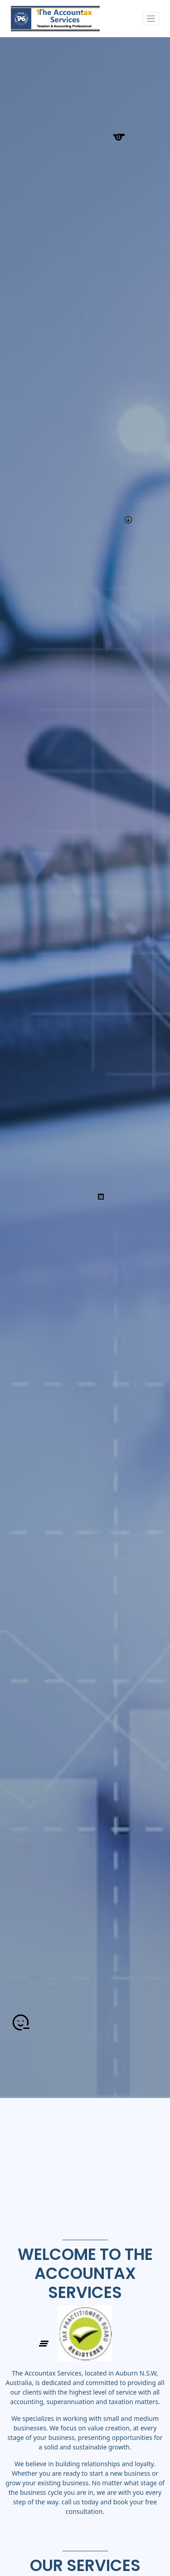  What do you see at coordinates (20, 2022) in the screenshot?
I see `remove a reaction or emoji` at bounding box center [20, 2022].